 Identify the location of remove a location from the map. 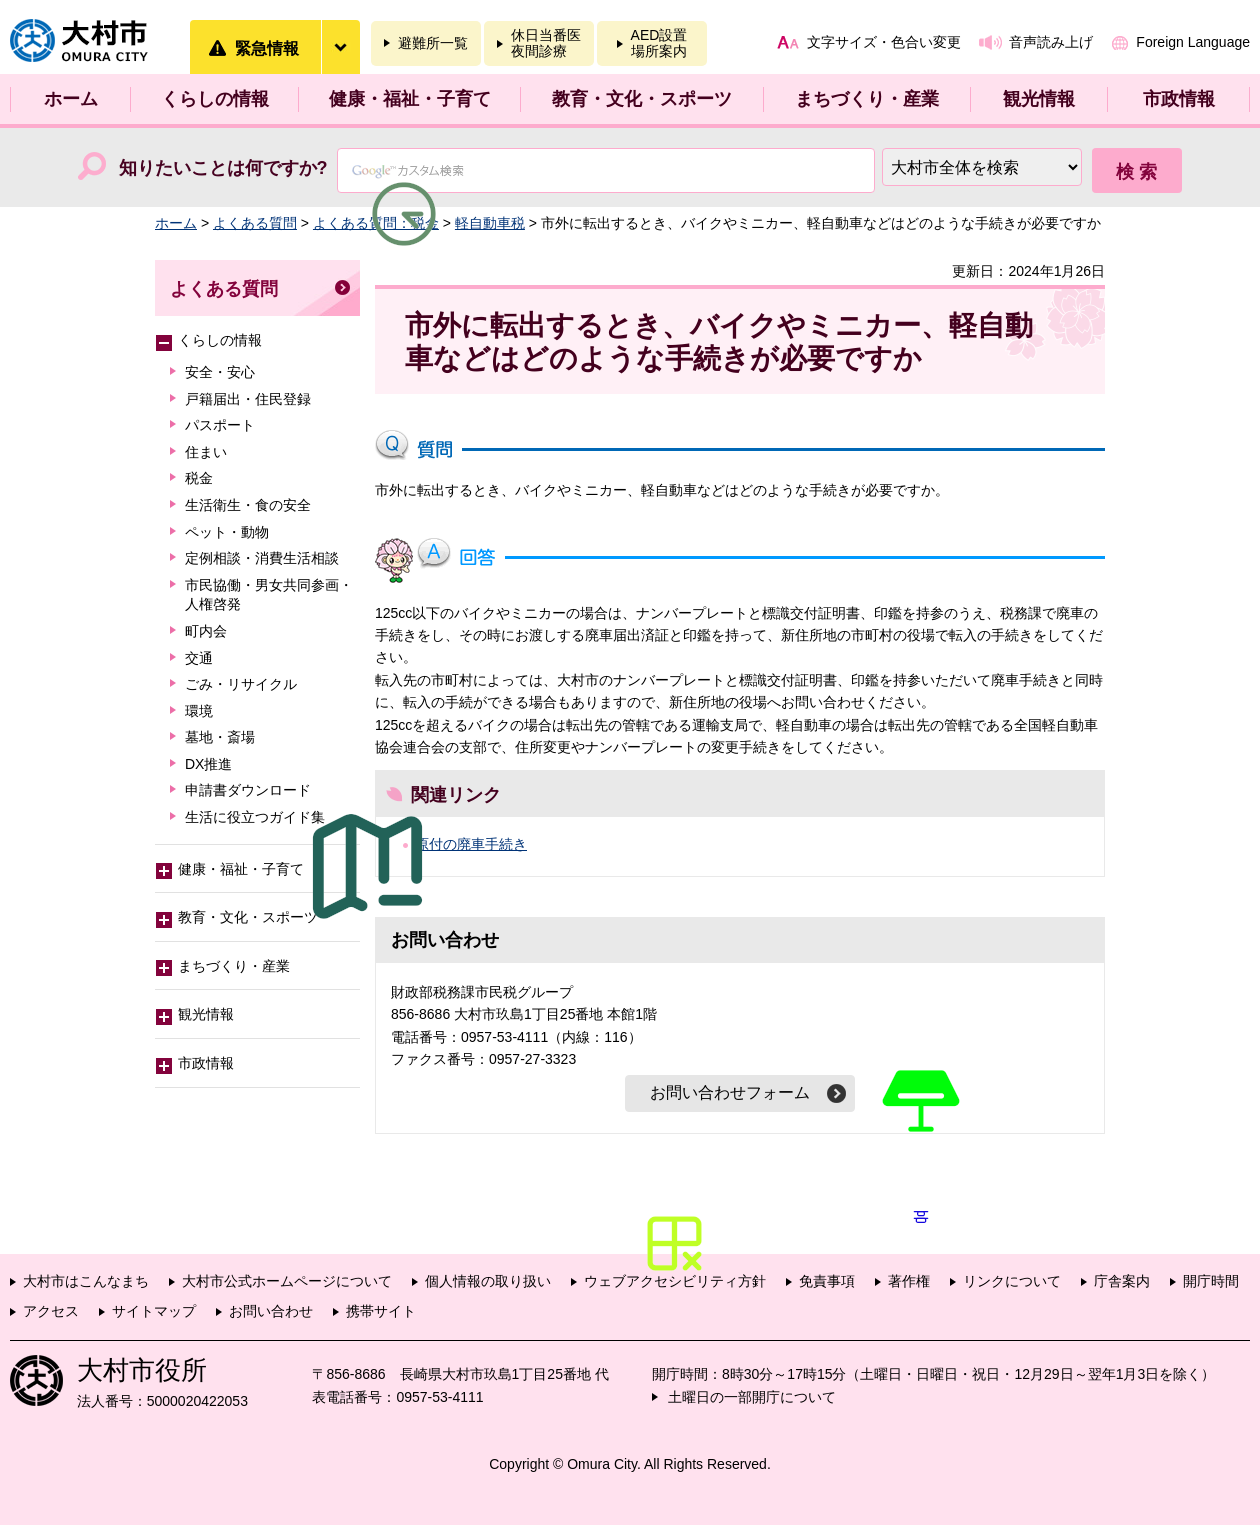
(367, 867).